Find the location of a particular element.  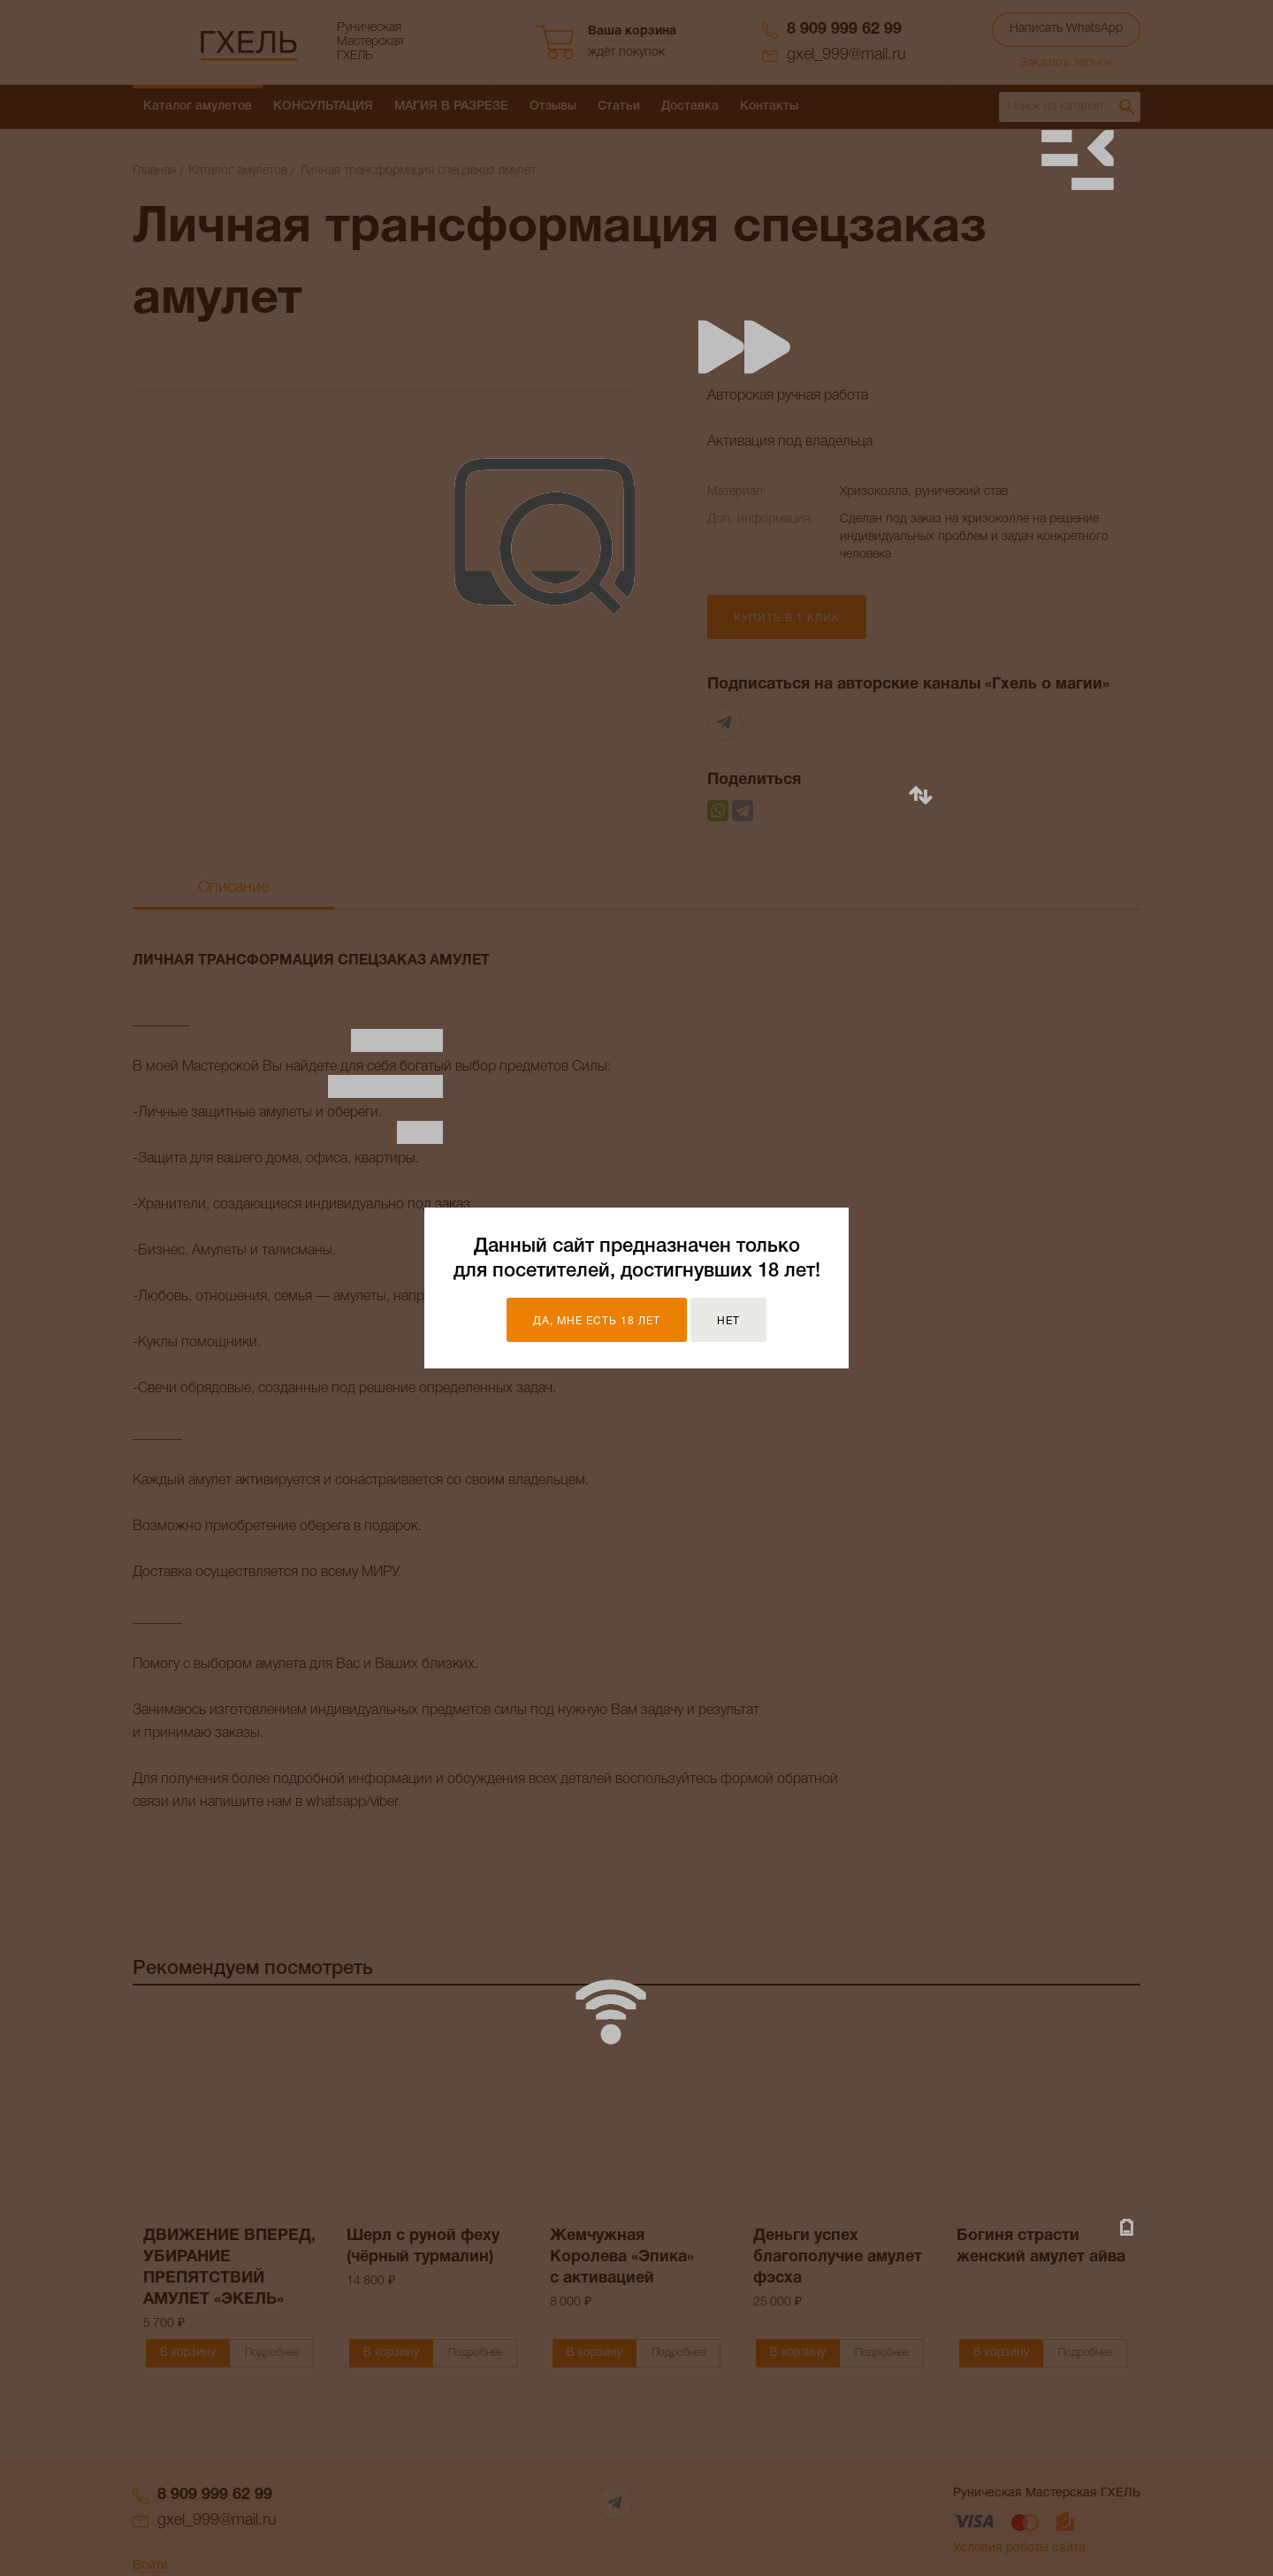

fast forward media playback is located at coordinates (744, 347).